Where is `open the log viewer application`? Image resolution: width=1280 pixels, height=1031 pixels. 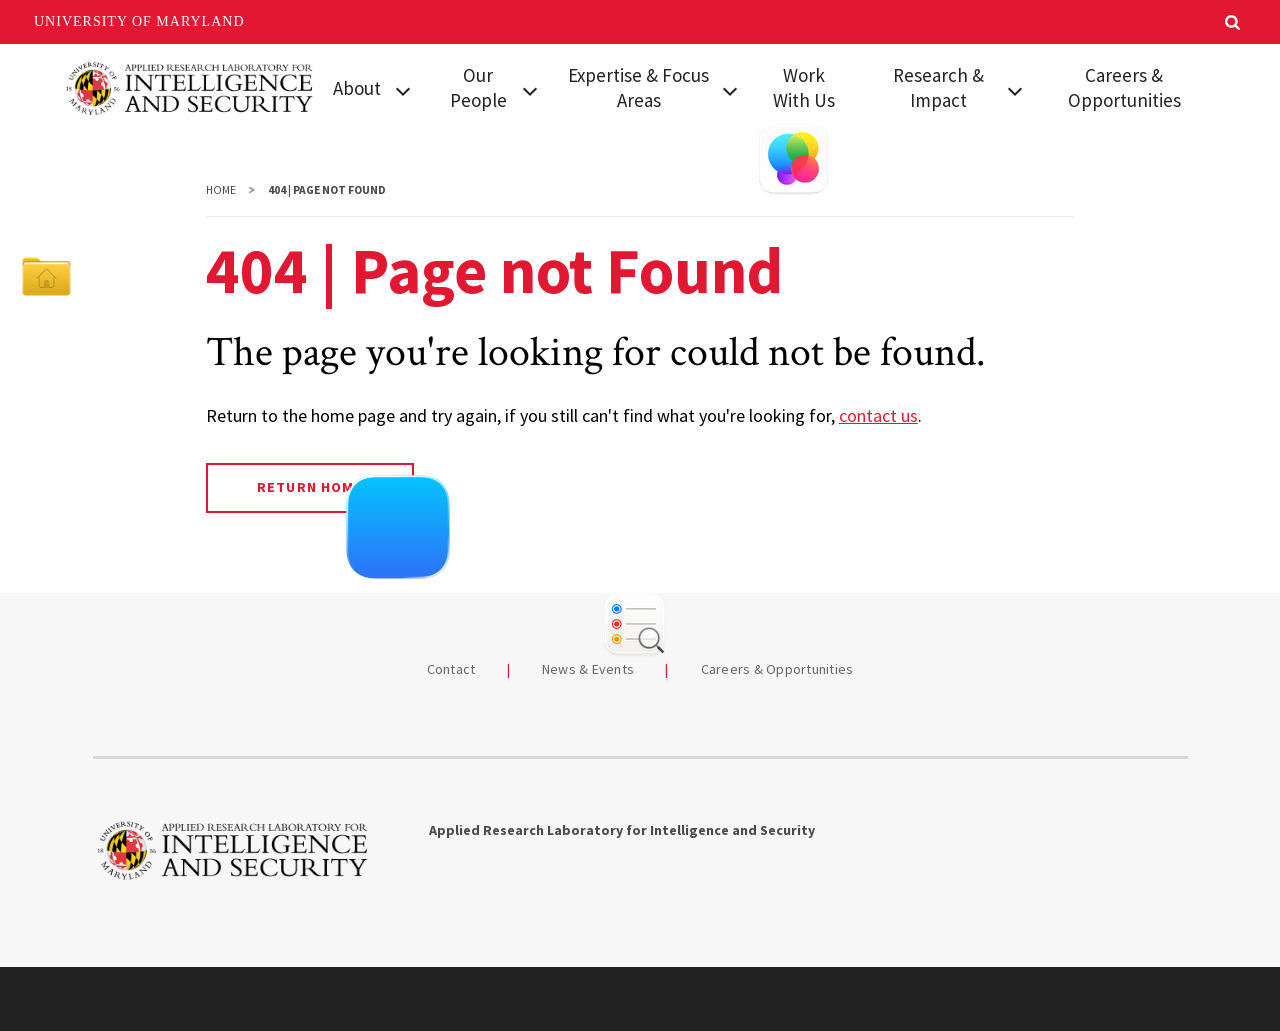
open the log viewer application is located at coordinates (634, 623).